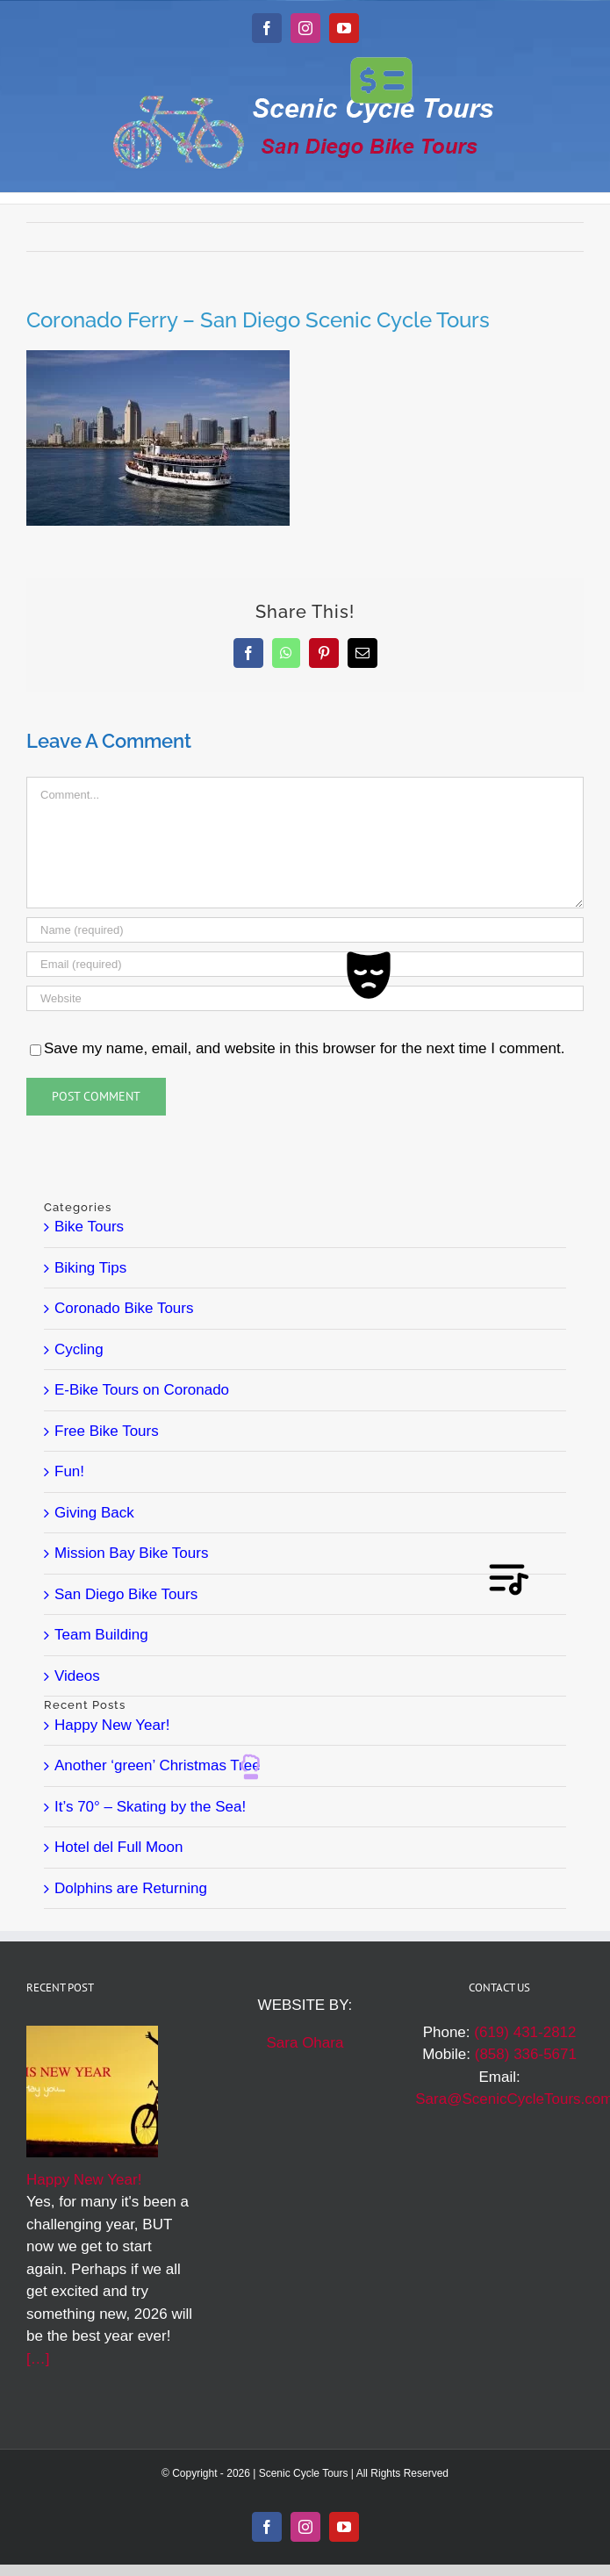  I want to click on view your playlist, so click(506, 1577).